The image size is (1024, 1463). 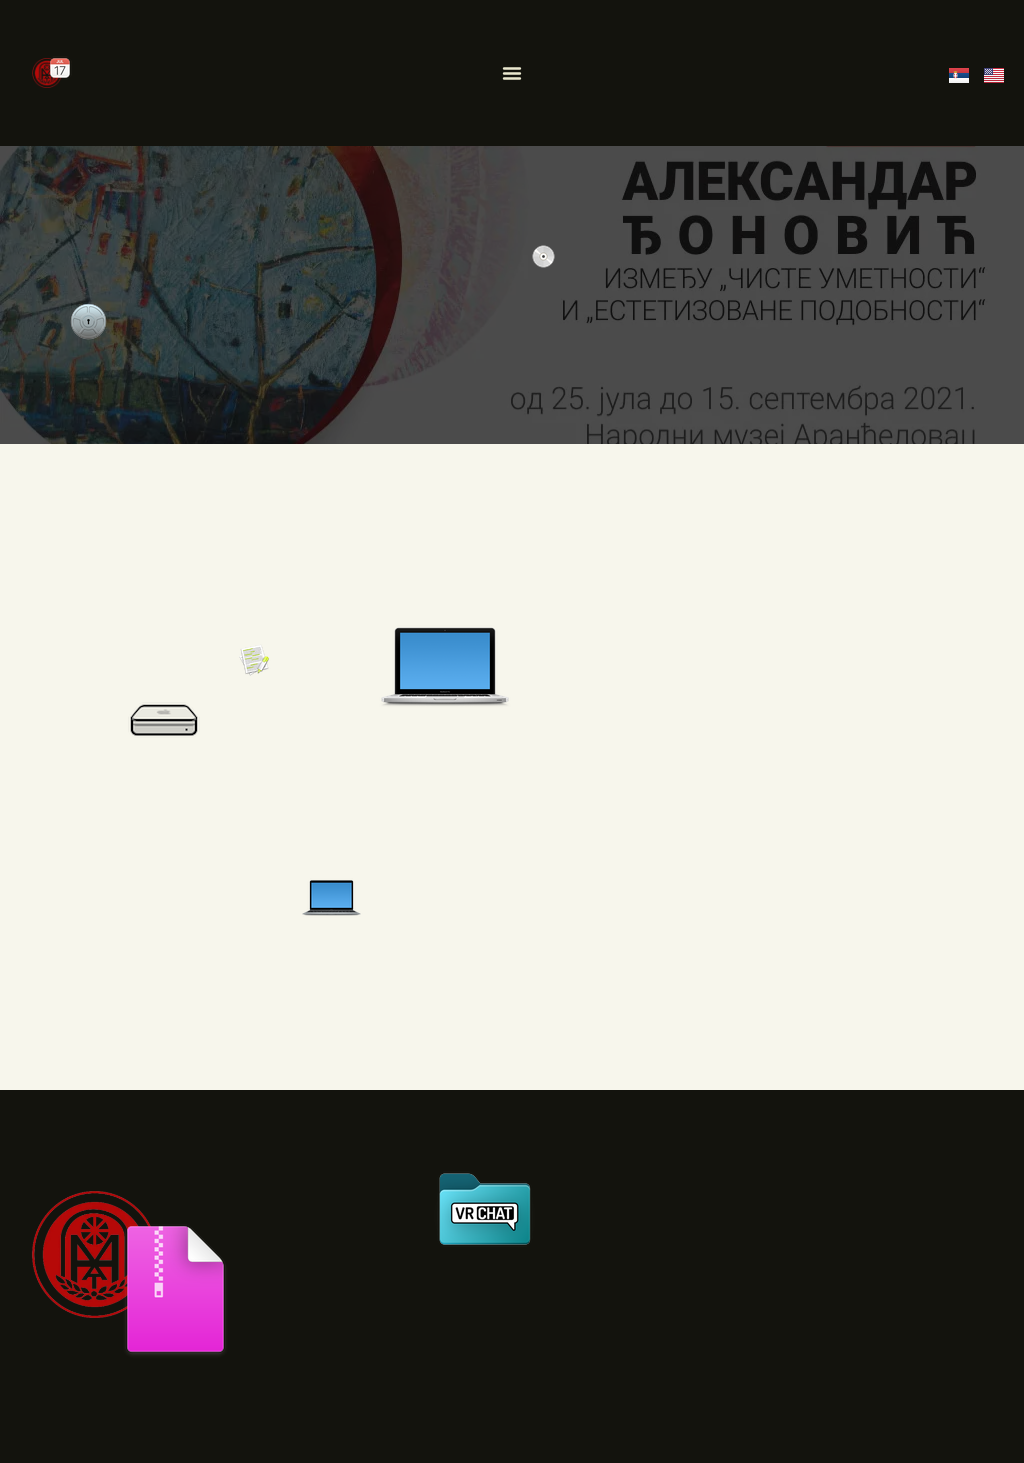 I want to click on open calendar app, so click(x=60, y=68).